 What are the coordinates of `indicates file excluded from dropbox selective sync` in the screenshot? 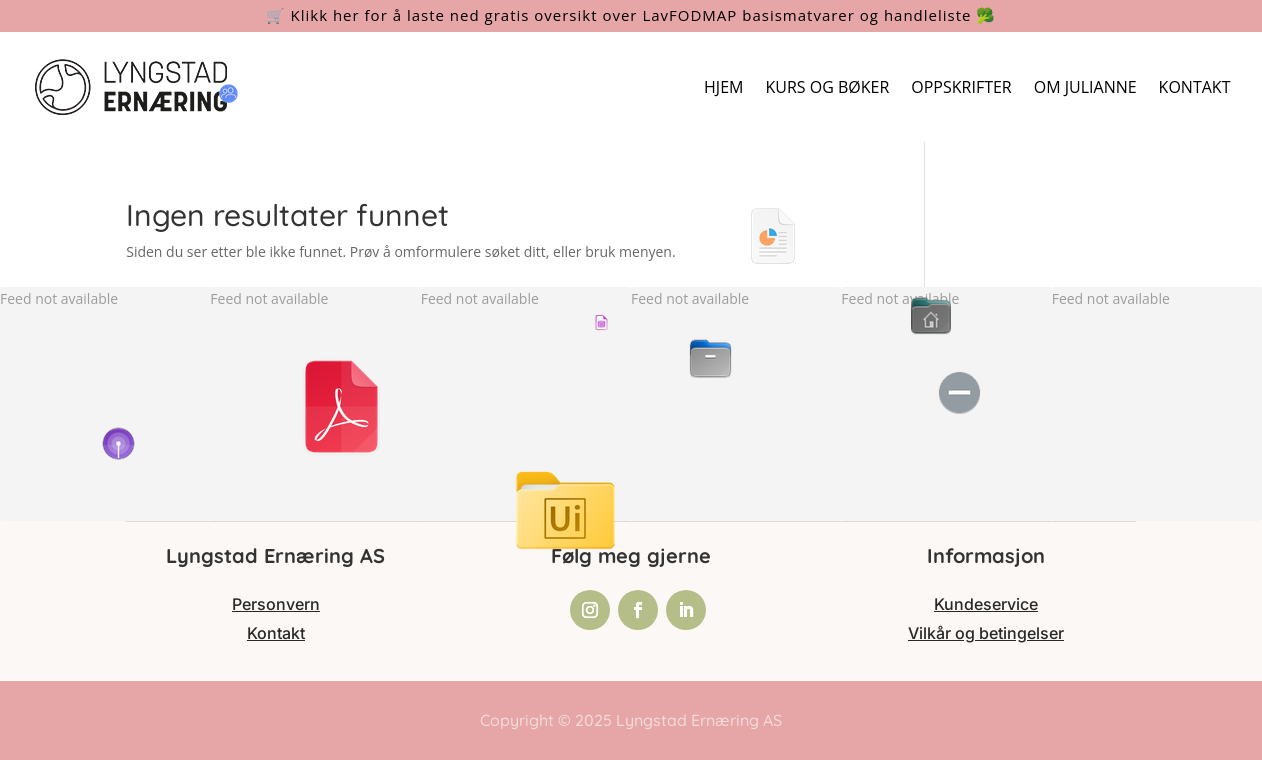 It's located at (959, 392).